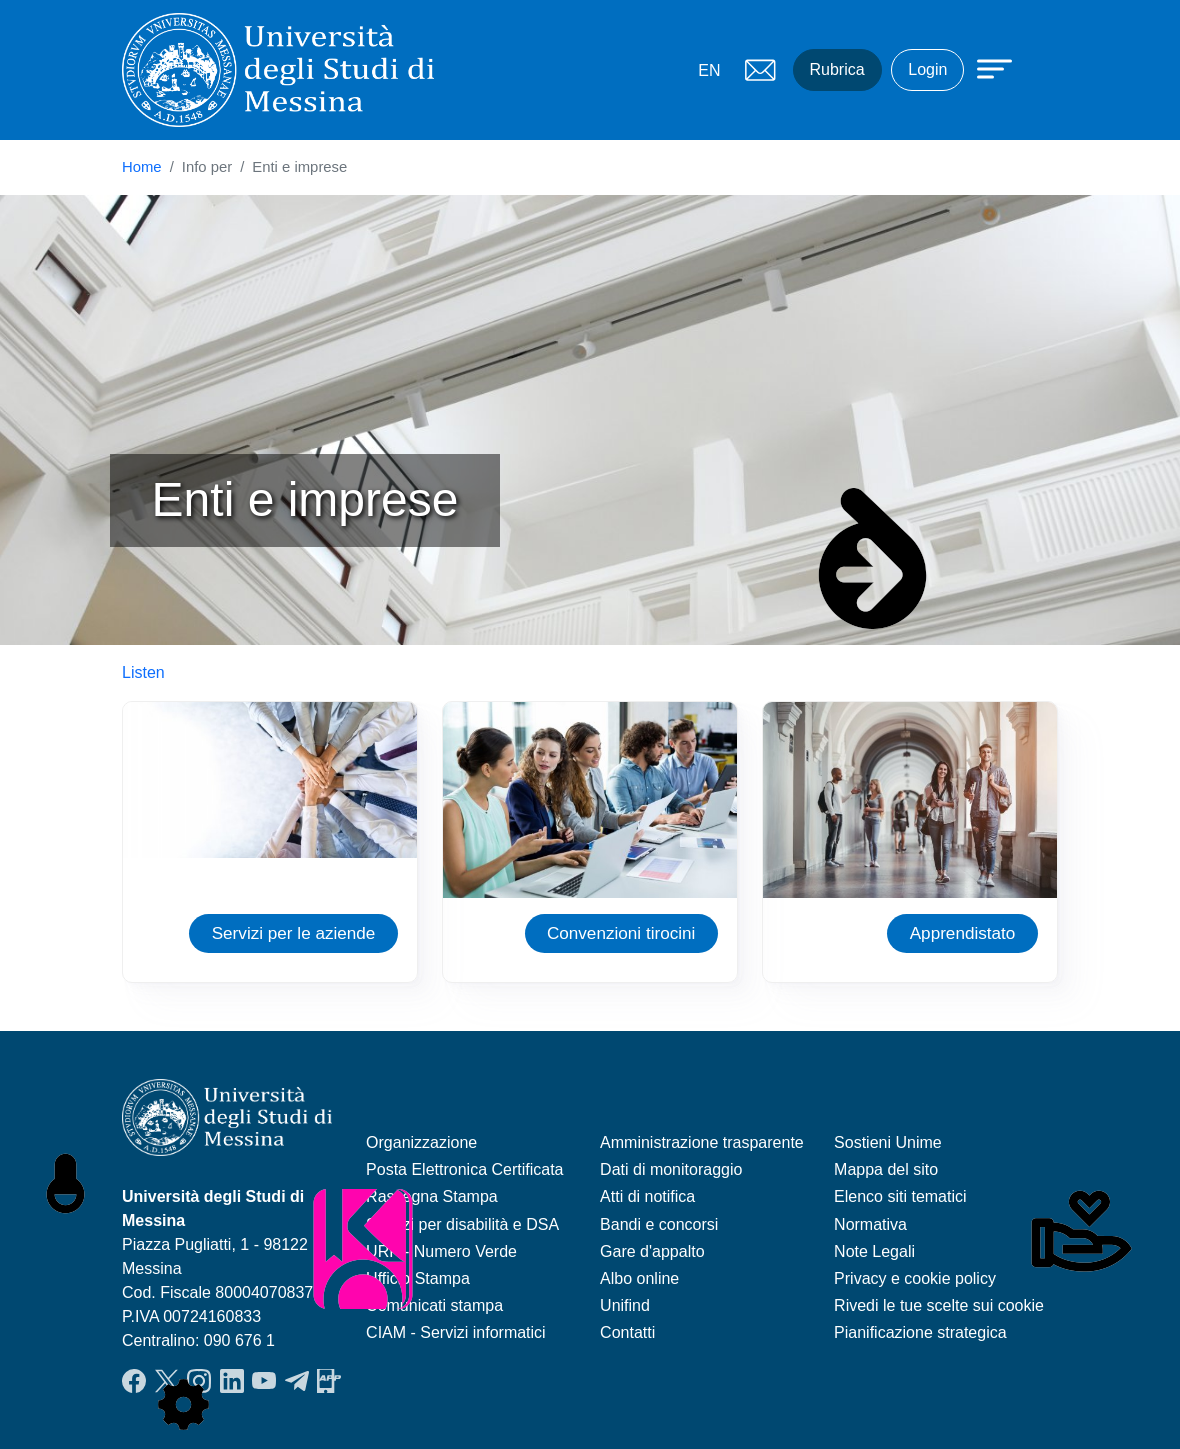 The width and height of the screenshot is (1180, 1449). I want to click on make a donation or charitable contribution, so click(1080, 1231).